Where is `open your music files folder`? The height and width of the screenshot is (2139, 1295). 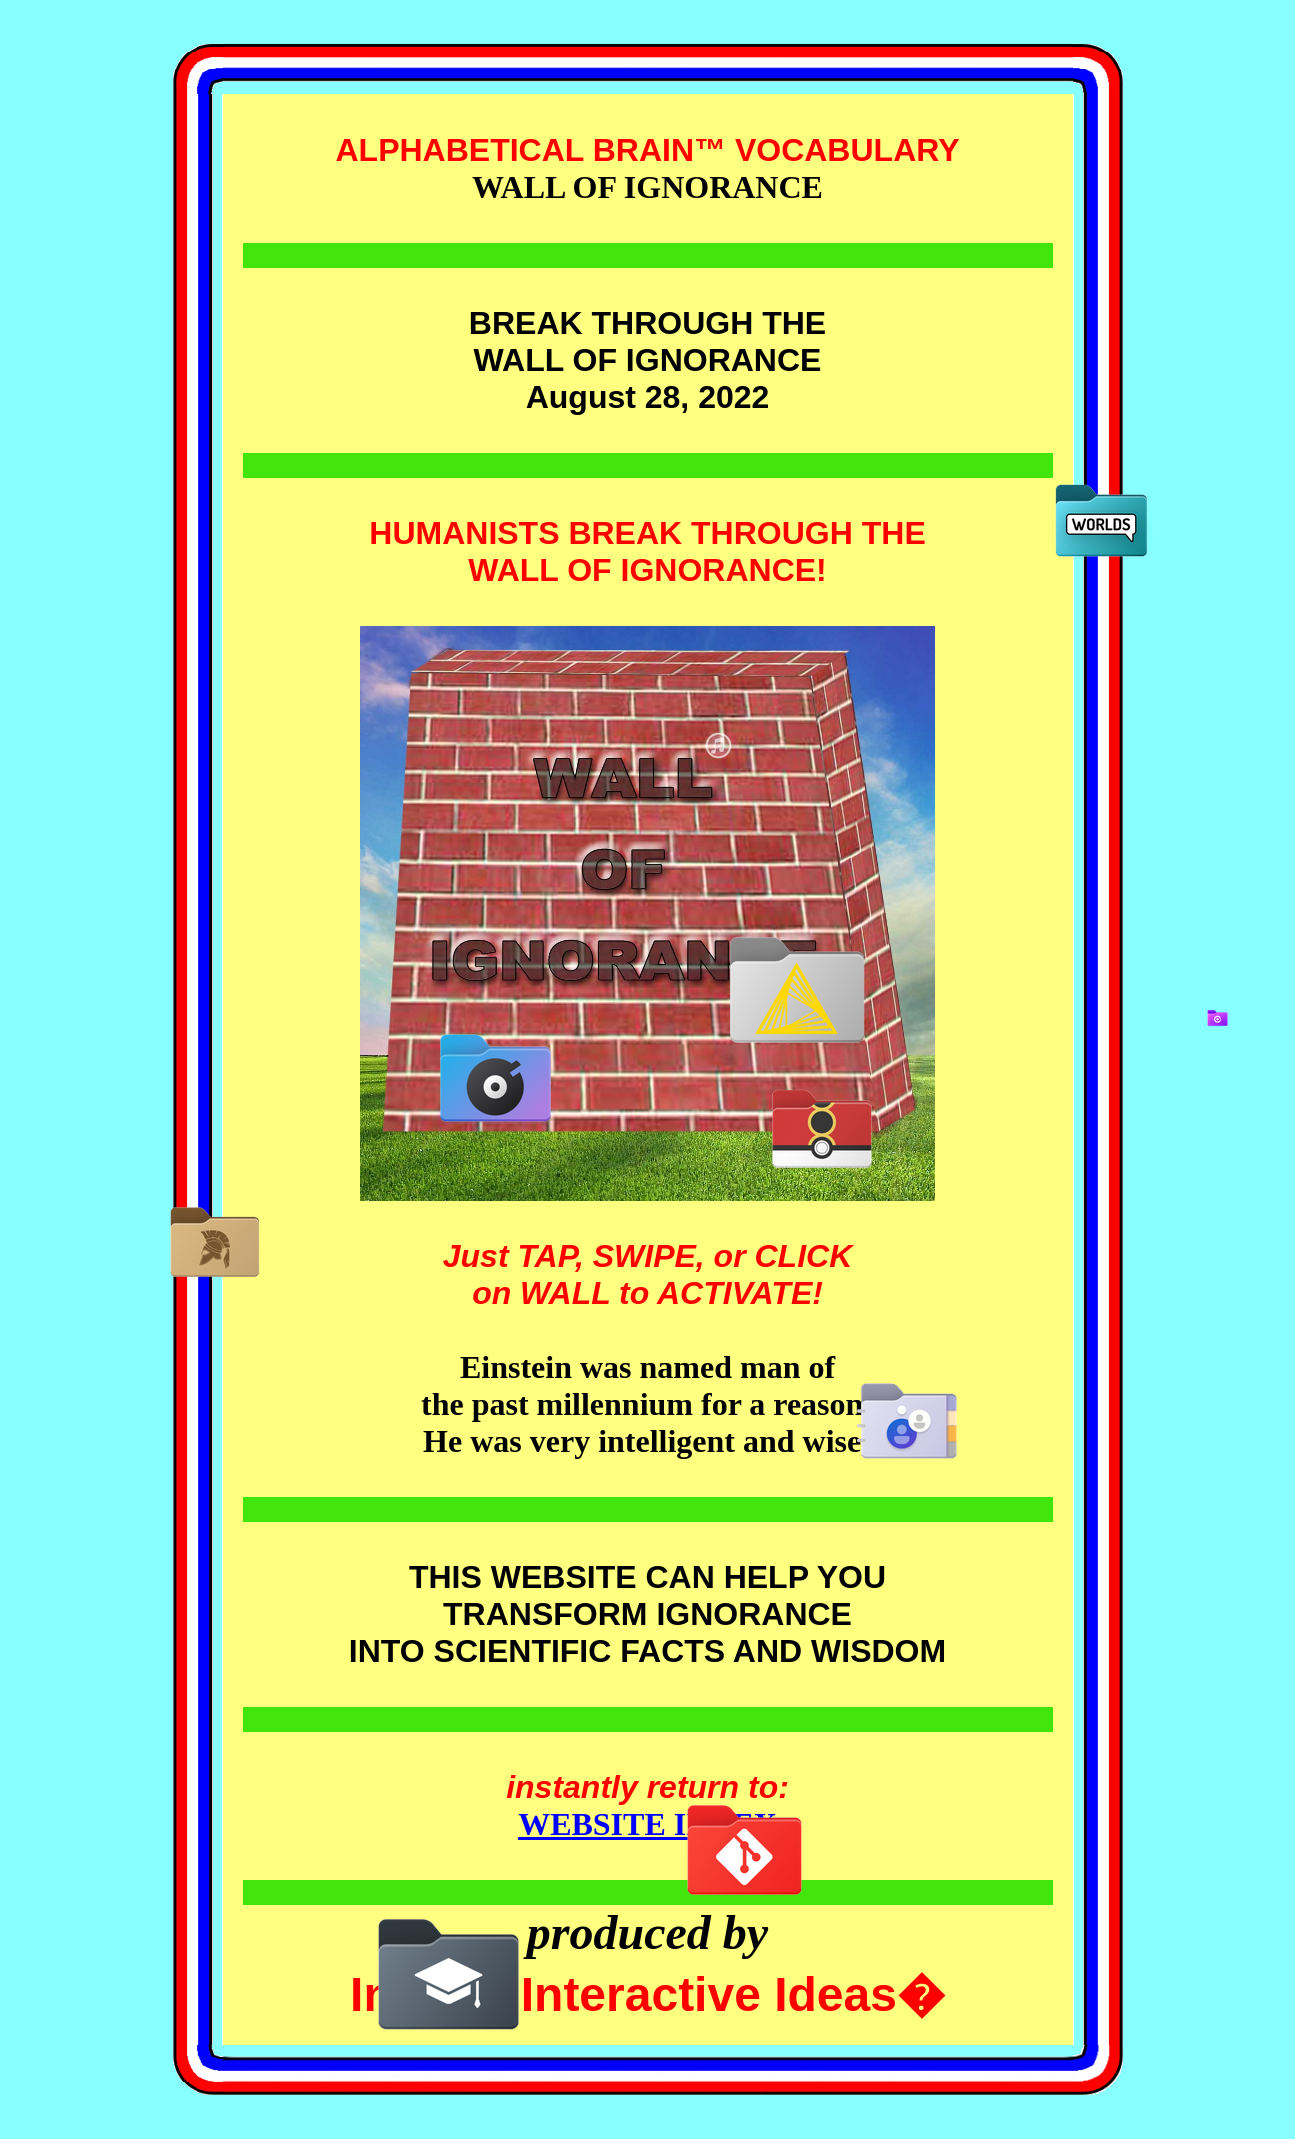 open your music files folder is located at coordinates (495, 1081).